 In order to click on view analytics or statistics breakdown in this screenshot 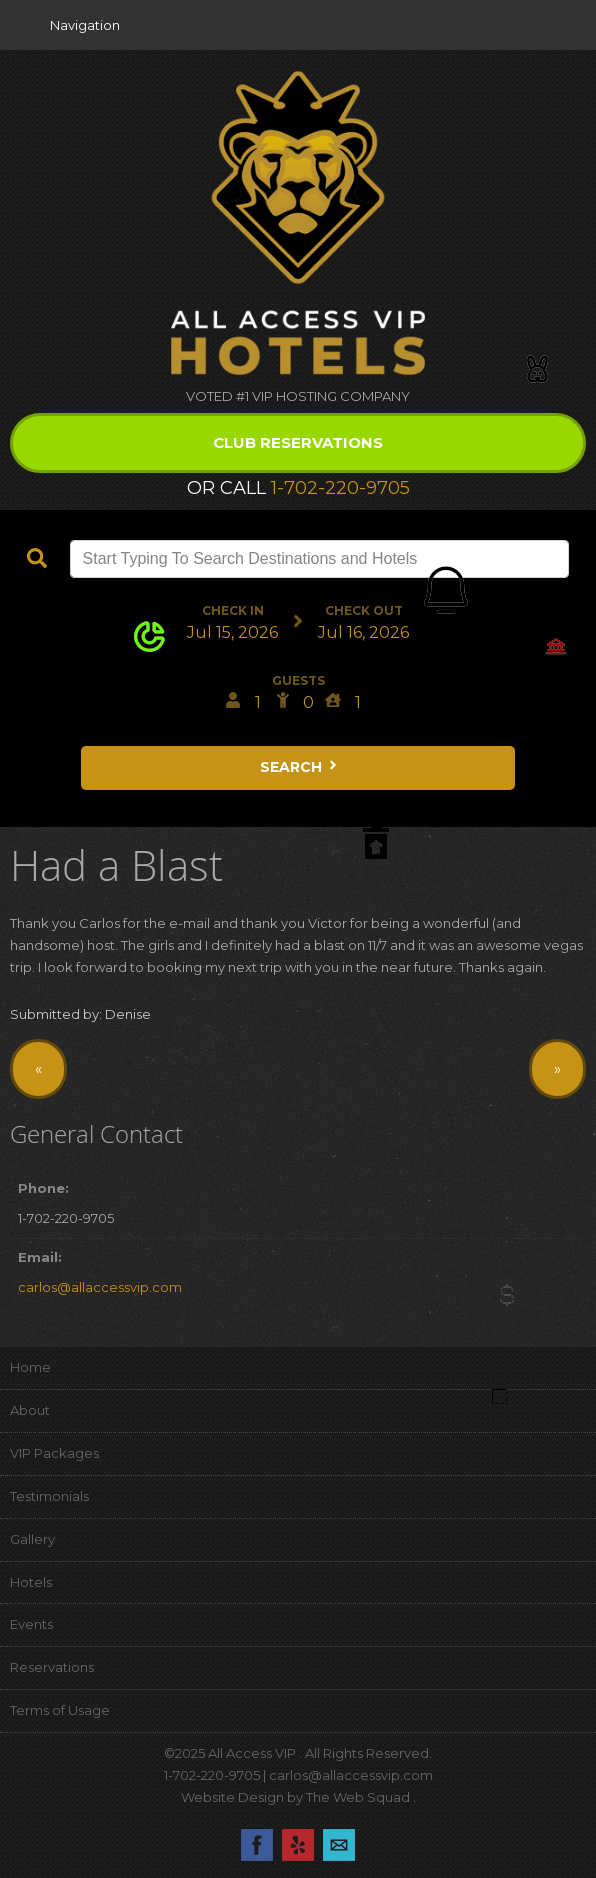, I will do `click(149, 636)`.